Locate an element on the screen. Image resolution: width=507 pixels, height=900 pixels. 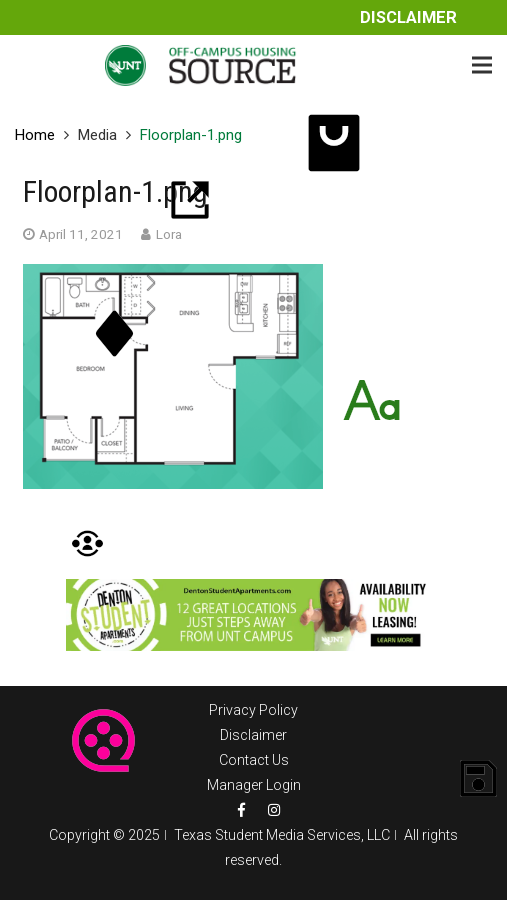
view your shopping bag is located at coordinates (334, 143).